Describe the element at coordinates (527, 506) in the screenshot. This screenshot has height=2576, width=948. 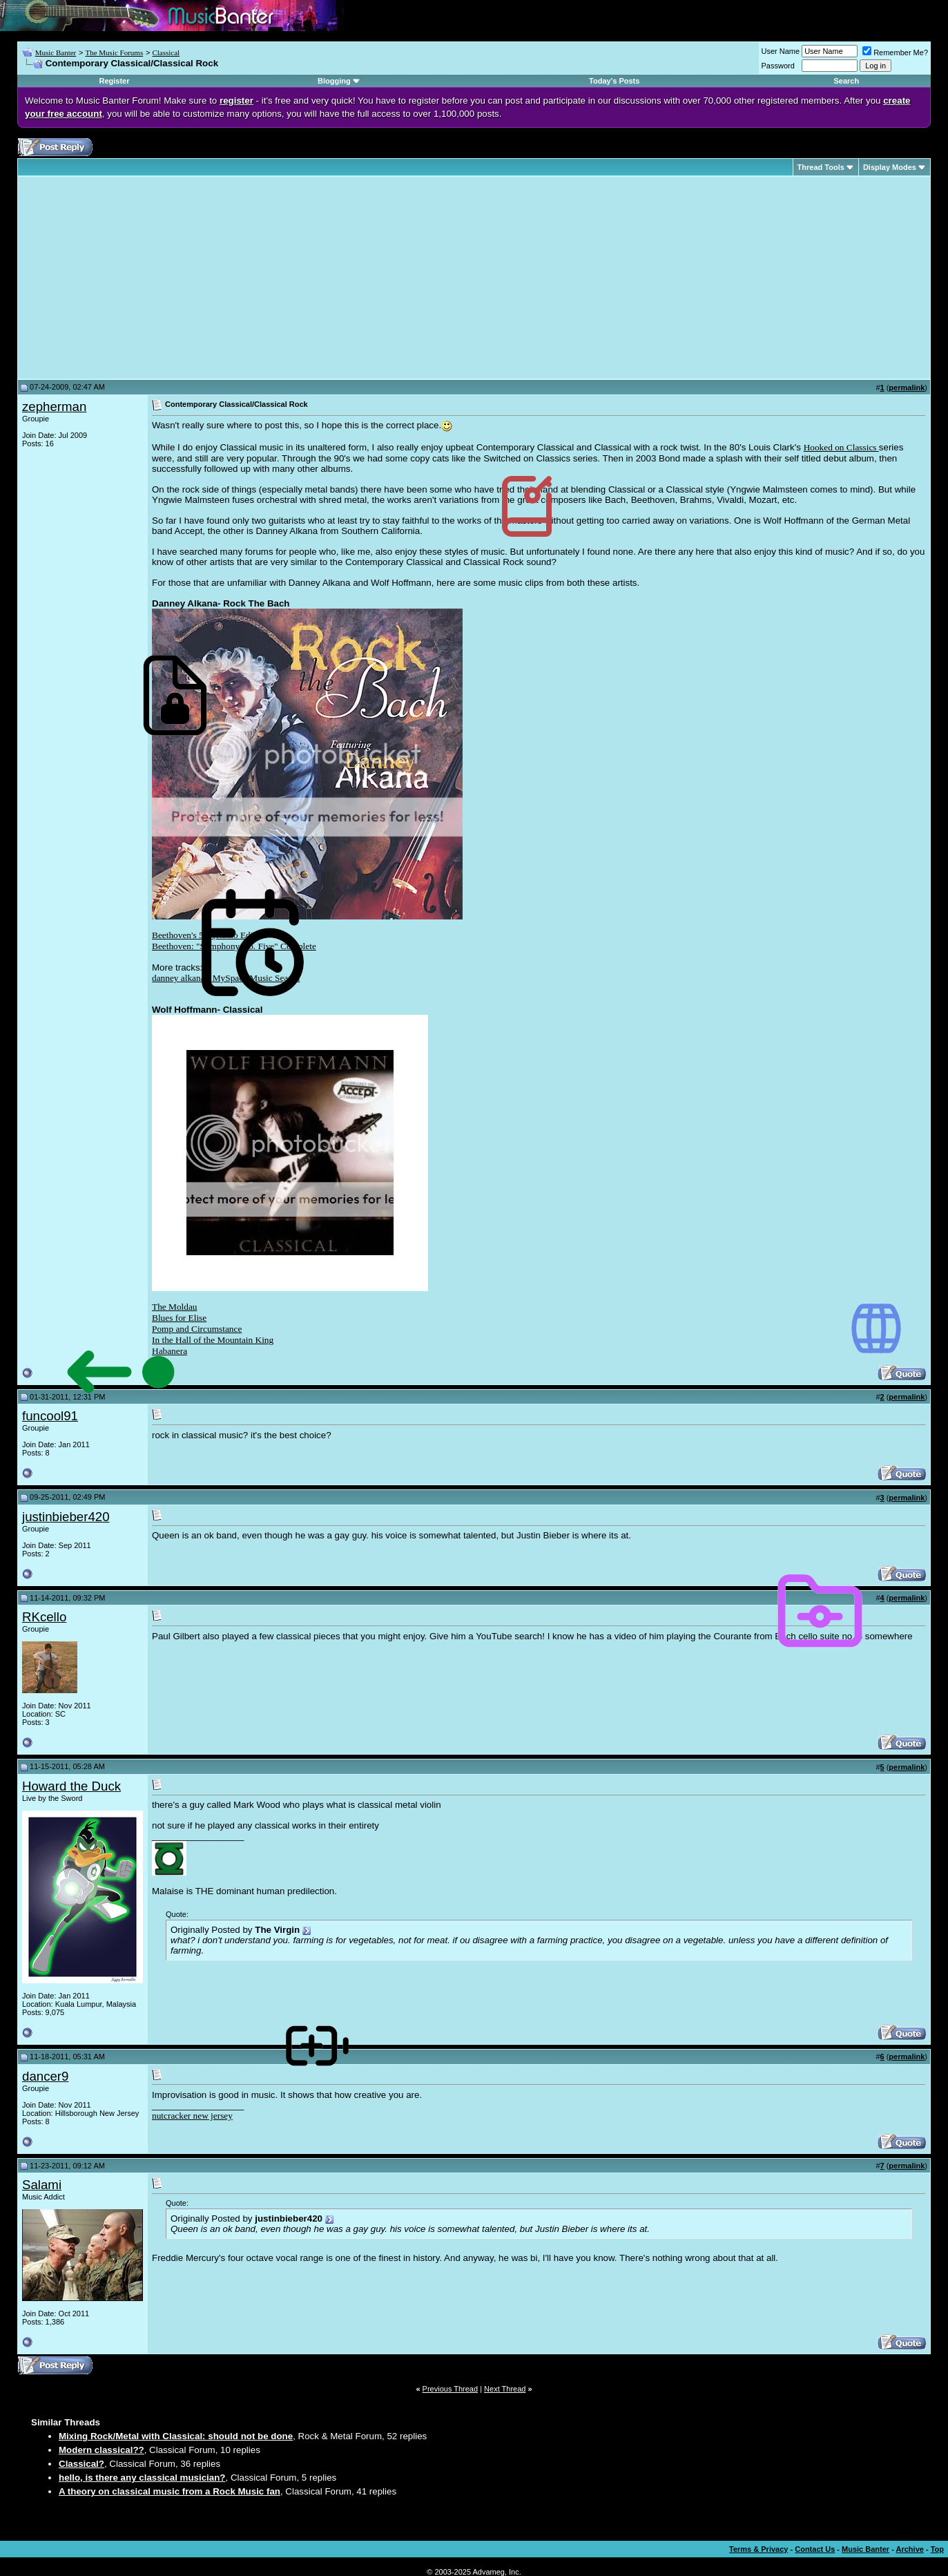
I see `access encrypted or password-protected documents` at that location.